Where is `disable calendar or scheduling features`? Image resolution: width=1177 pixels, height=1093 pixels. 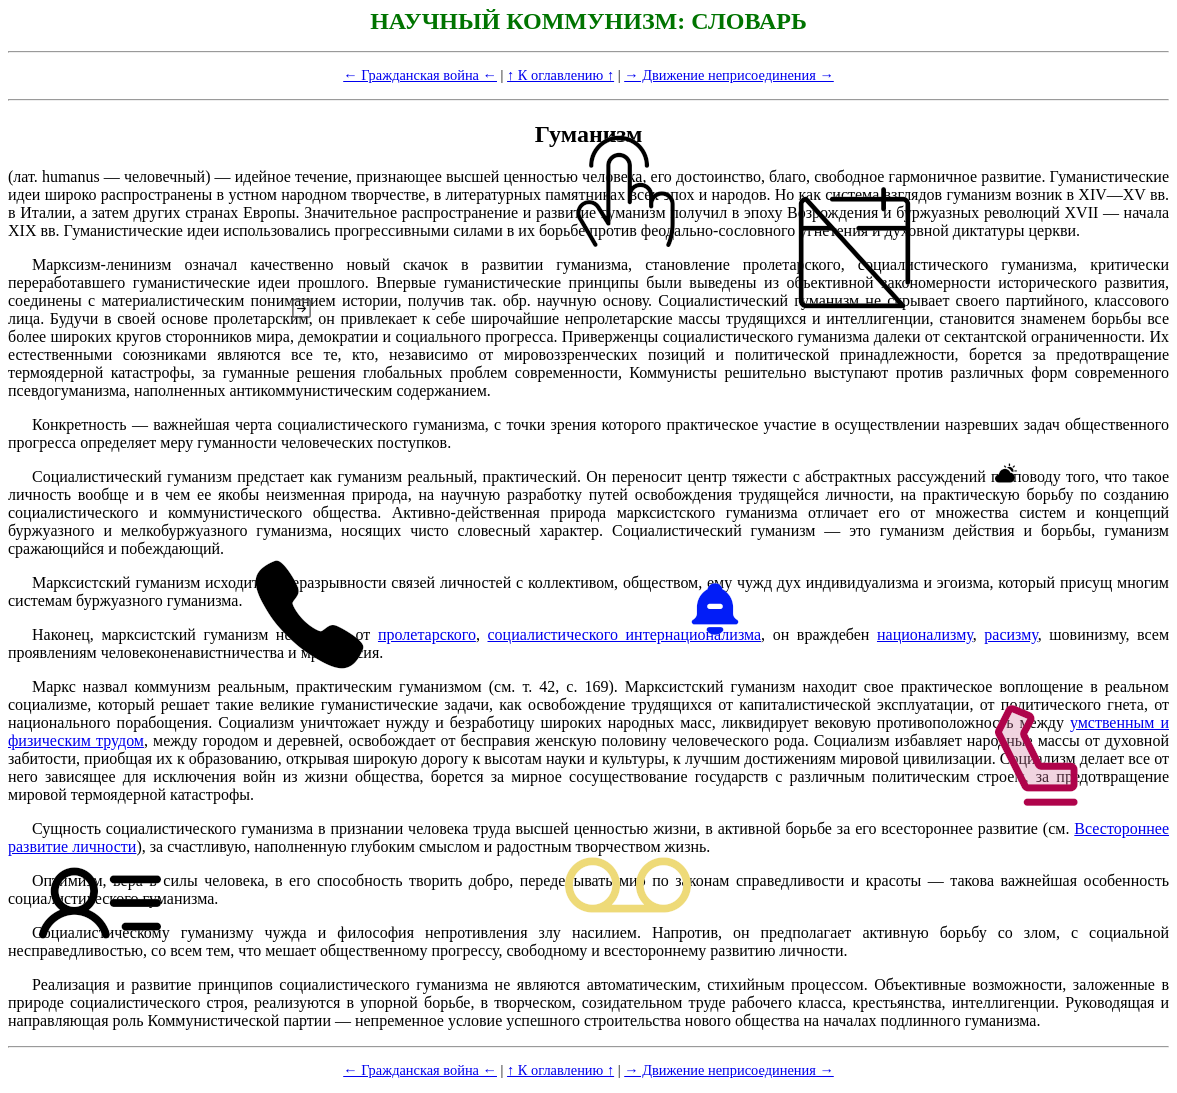
disable calendar or scheduling features is located at coordinates (854, 252).